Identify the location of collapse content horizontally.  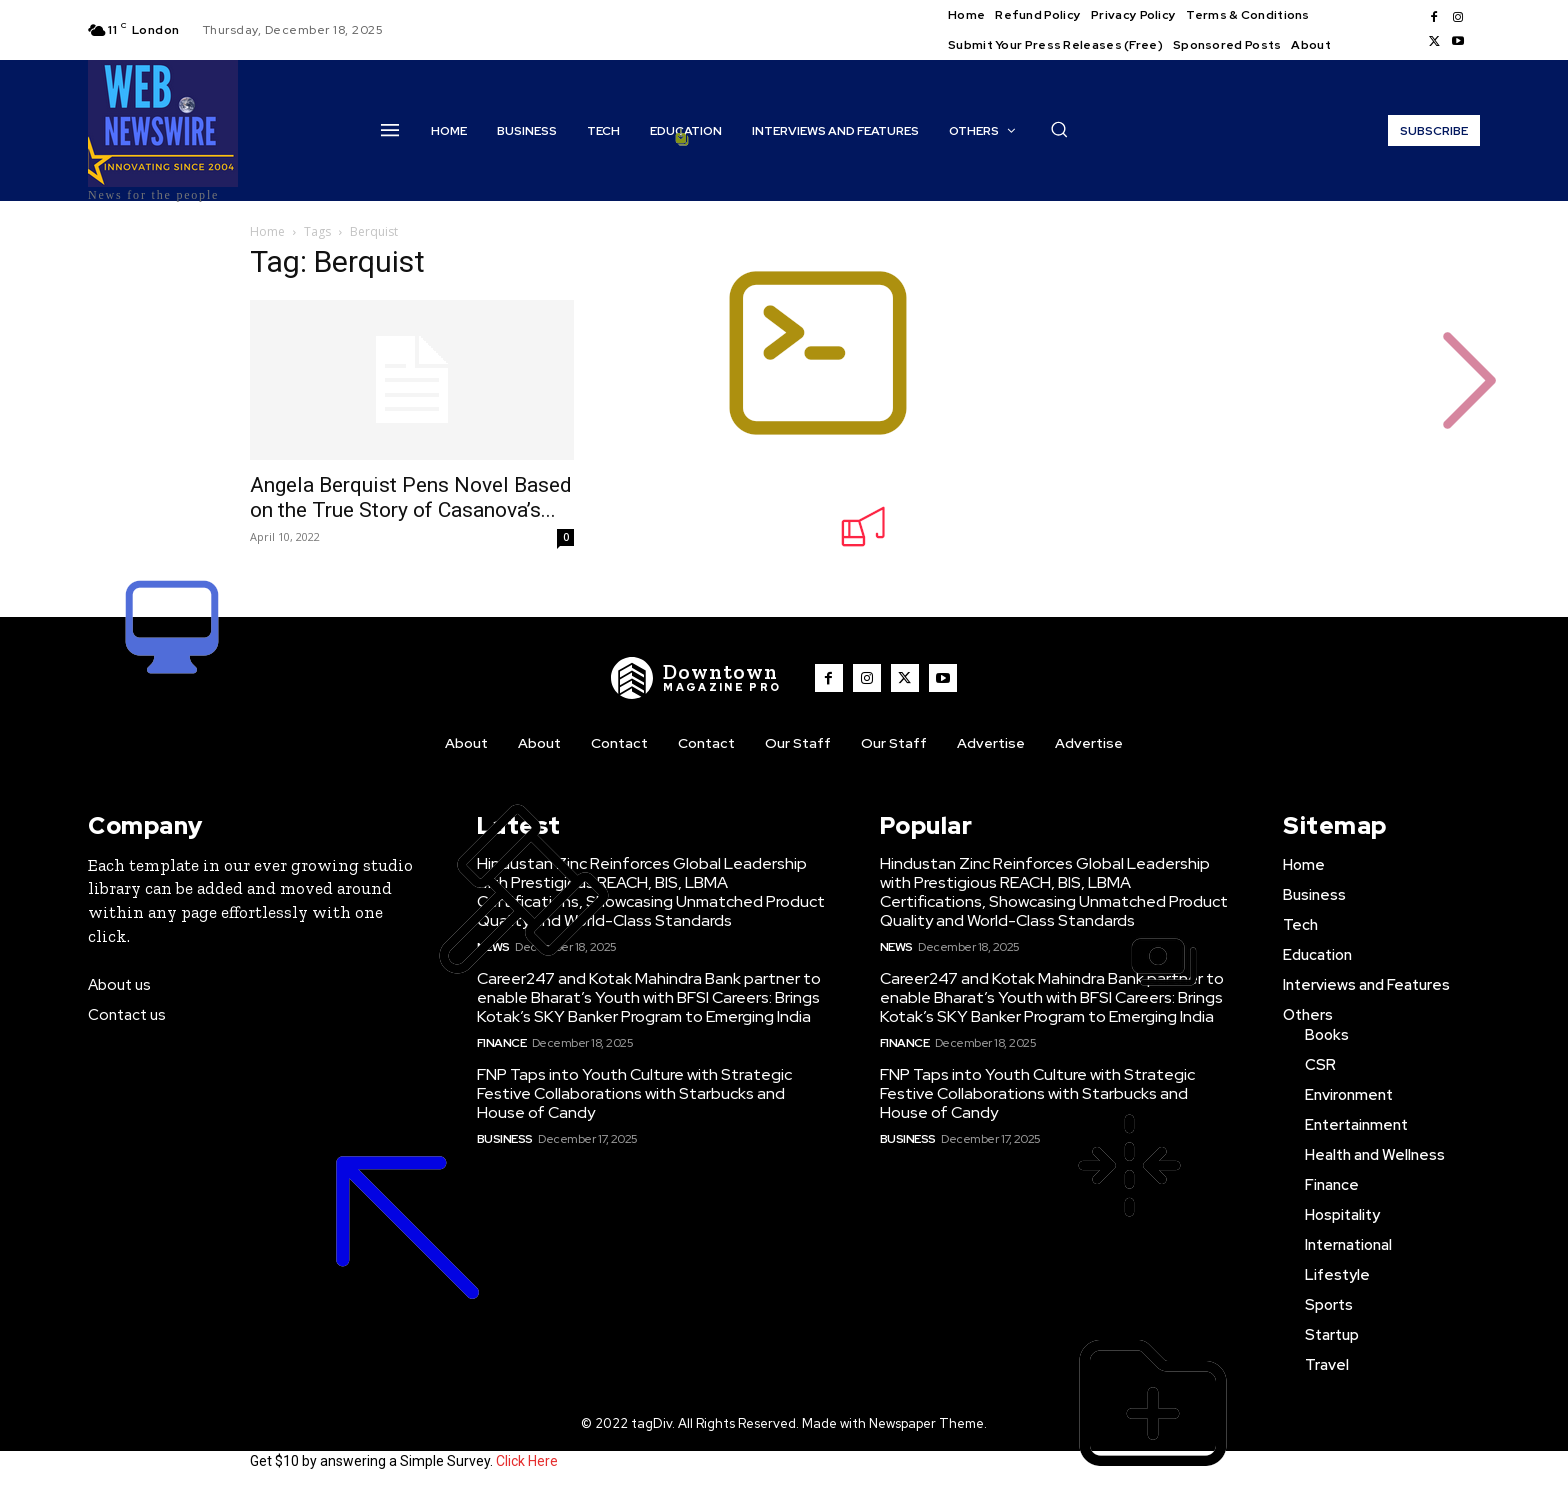
(1129, 1165).